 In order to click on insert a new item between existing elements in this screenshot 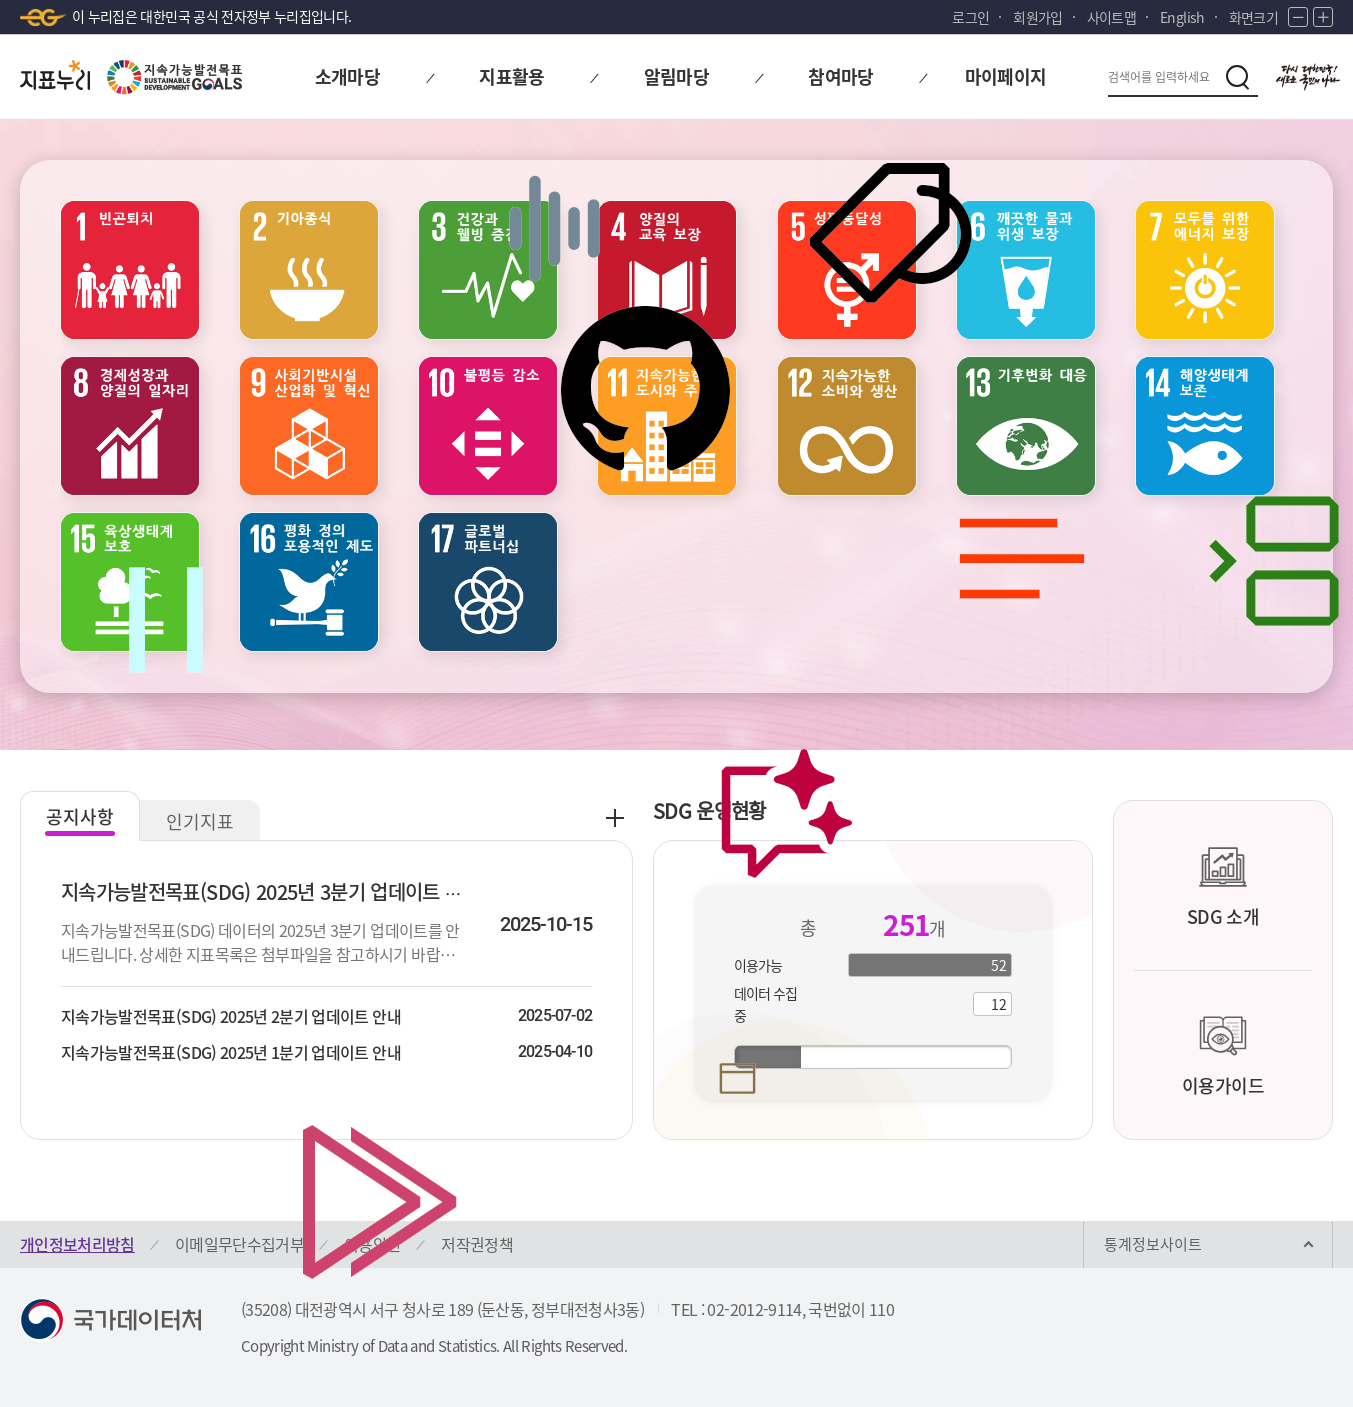, I will do `click(1274, 561)`.